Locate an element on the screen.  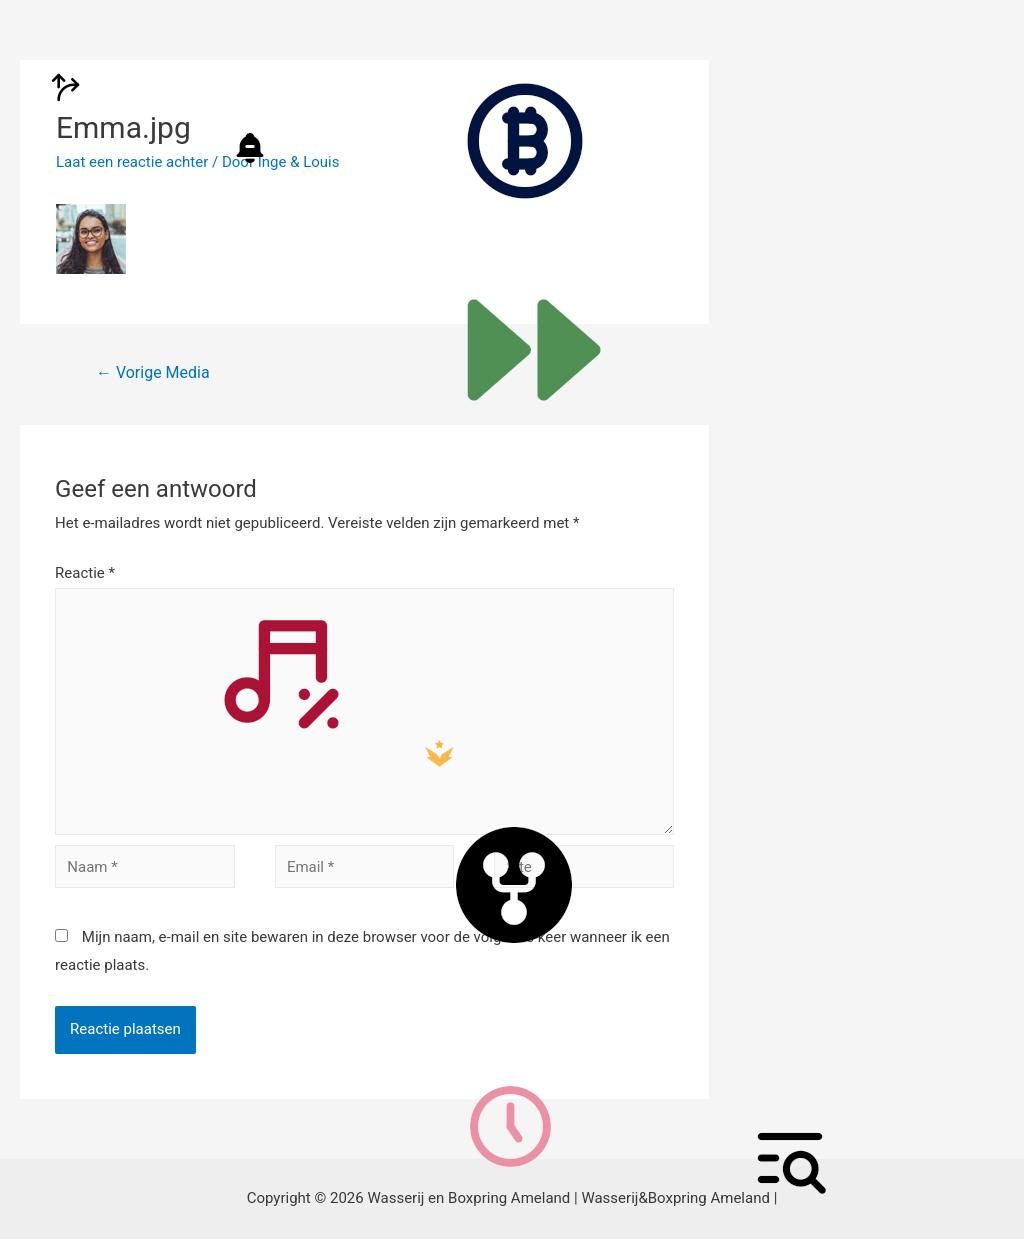
skip to the next track is located at coordinates (531, 350).